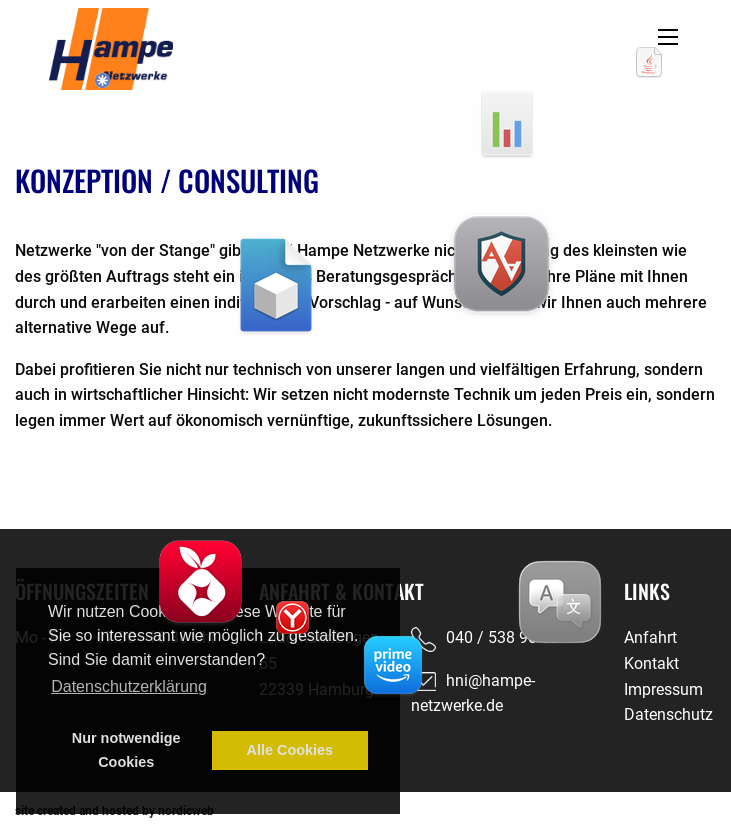 The width and height of the screenshot is (731, 830). What do you see at coordinates (393, 665) in the screenshot?
I see `open Amazon Prime Video app` at bounding box center [393, 665].